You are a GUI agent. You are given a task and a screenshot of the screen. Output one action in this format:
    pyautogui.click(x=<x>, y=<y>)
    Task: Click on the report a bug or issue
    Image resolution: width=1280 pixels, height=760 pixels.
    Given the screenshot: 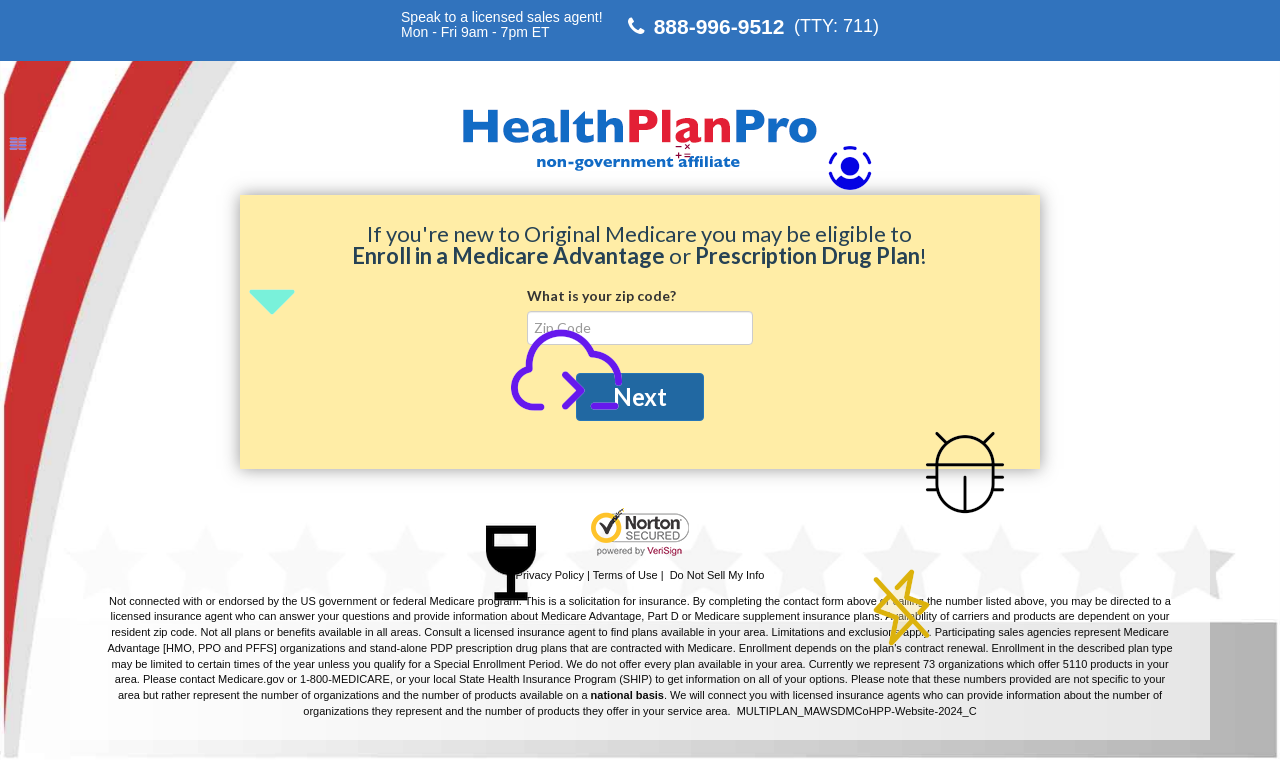 What is the action you would take?
    pyautogui.click(x=965, y=471)
    